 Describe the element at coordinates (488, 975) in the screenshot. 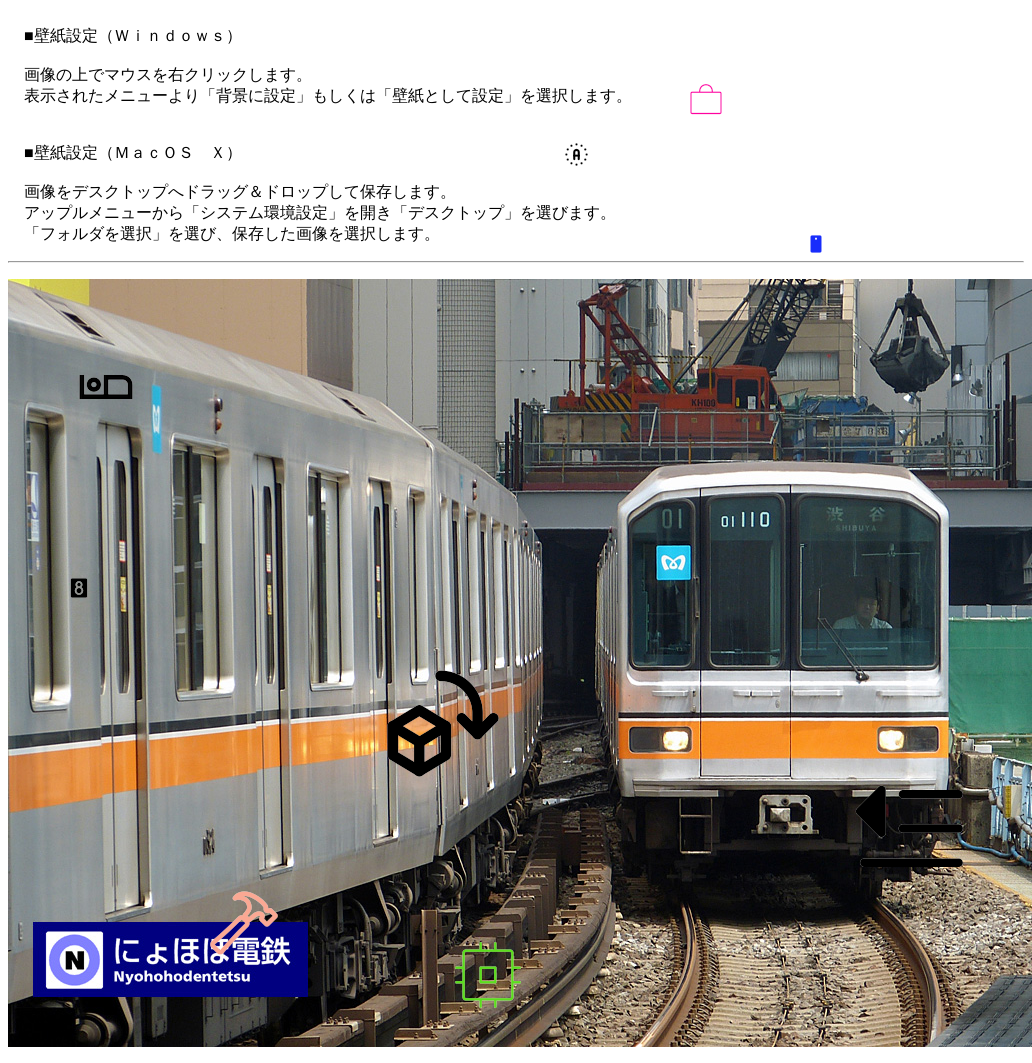

I see `view CPU or processor information` at that location.